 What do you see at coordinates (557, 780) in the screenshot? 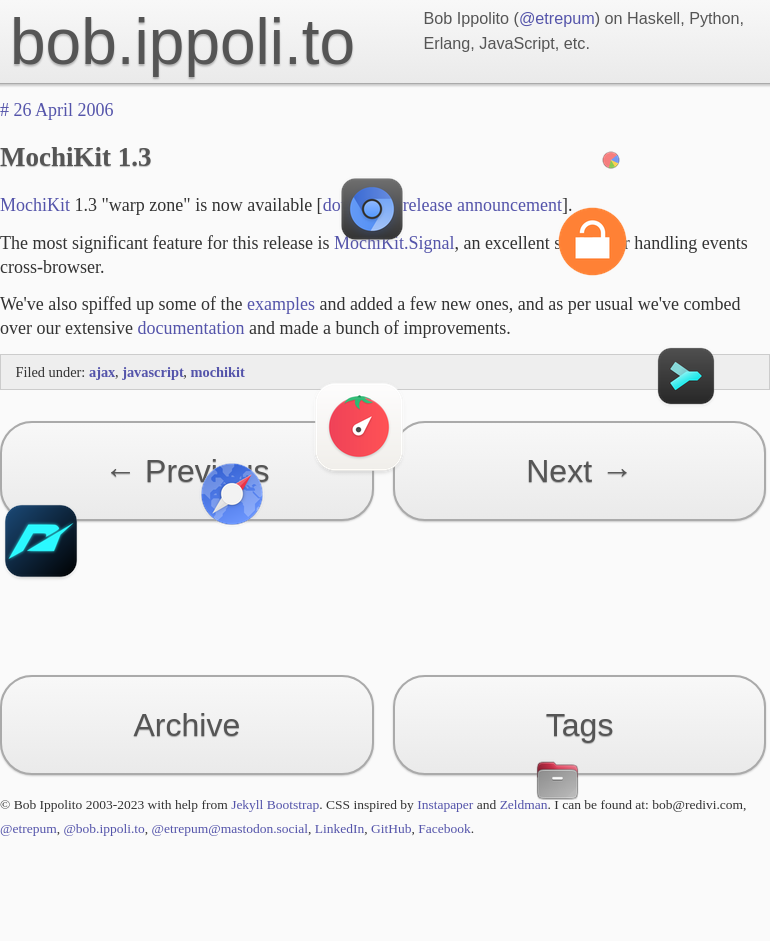
I see `open the file manager application` at bounding box center [557, 780].